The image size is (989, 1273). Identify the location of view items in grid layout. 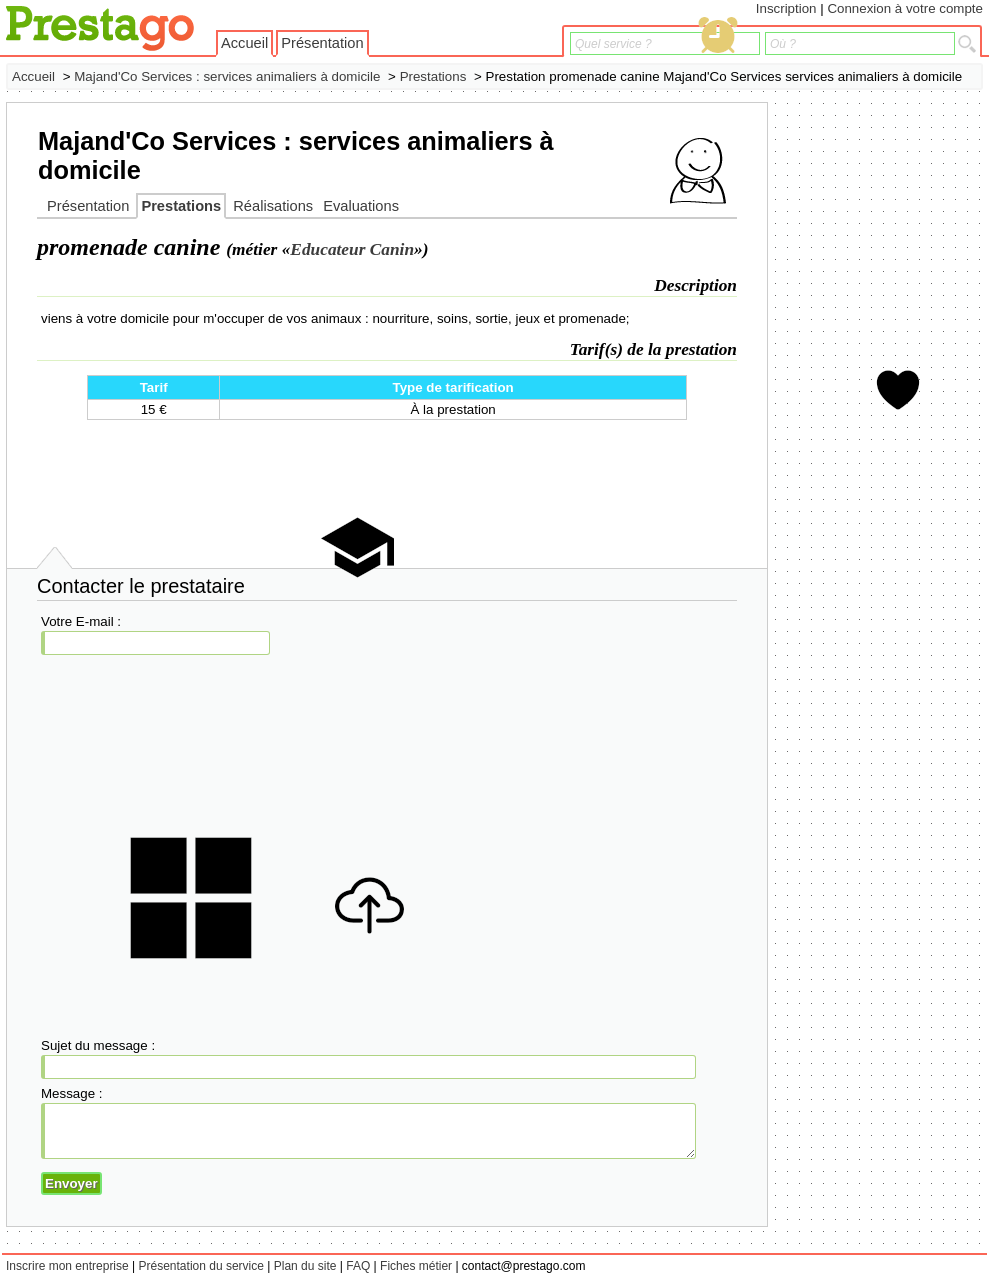
(191, 898).